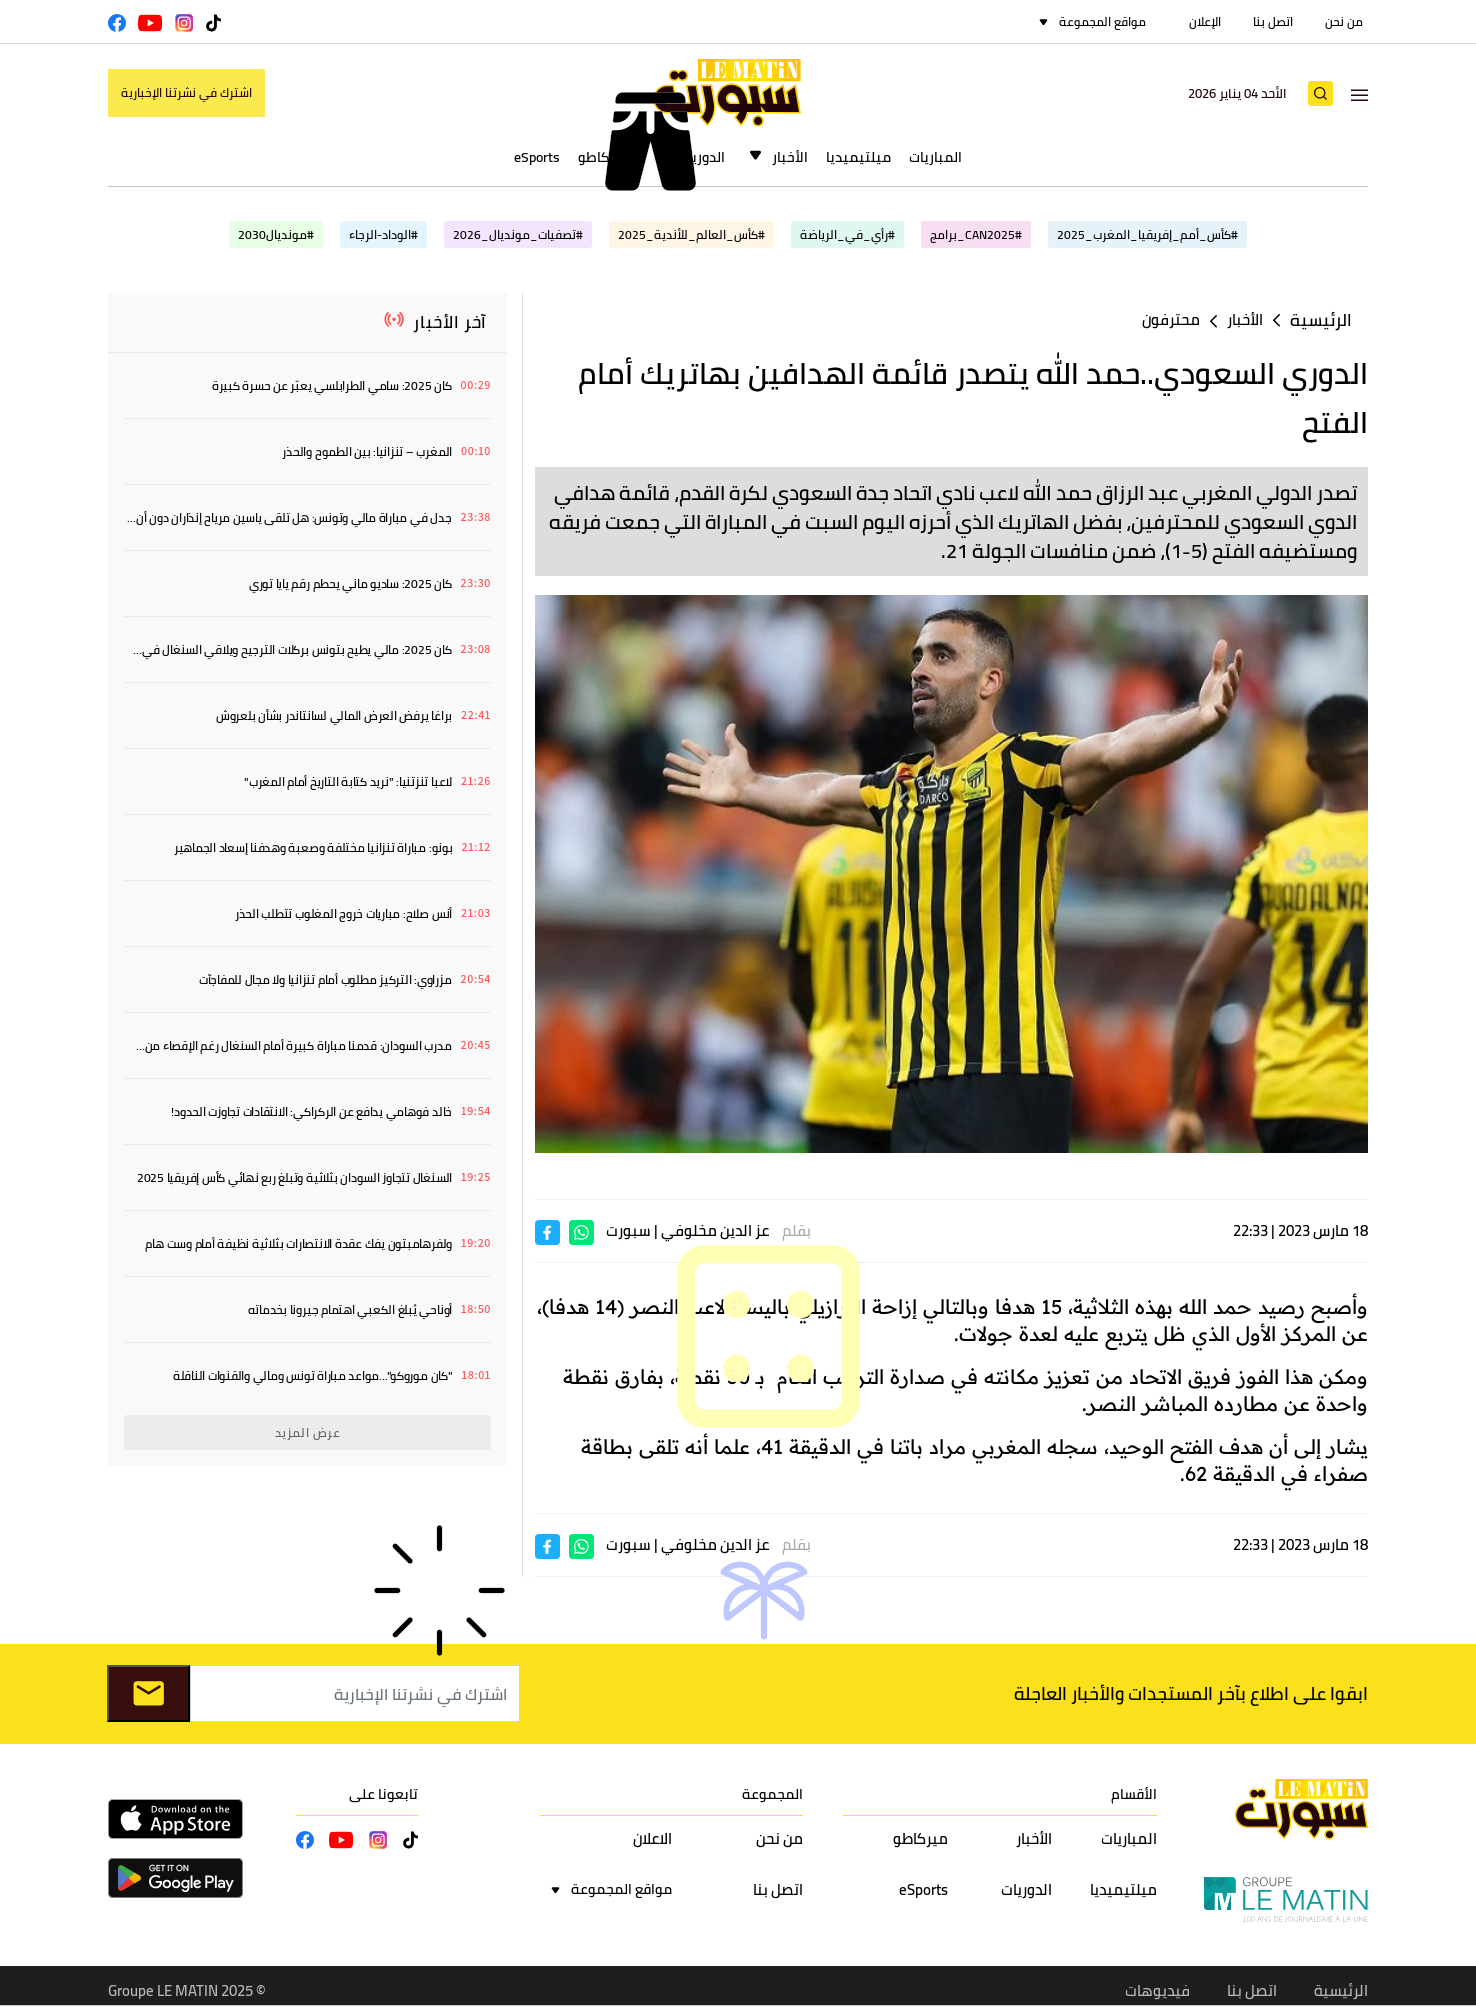 The width and height of the screenshot is (1476, 2016). Describe the element at coordinates (439, 1590) in the screenshot. I see `indicates loading or processing in progress` at that location.